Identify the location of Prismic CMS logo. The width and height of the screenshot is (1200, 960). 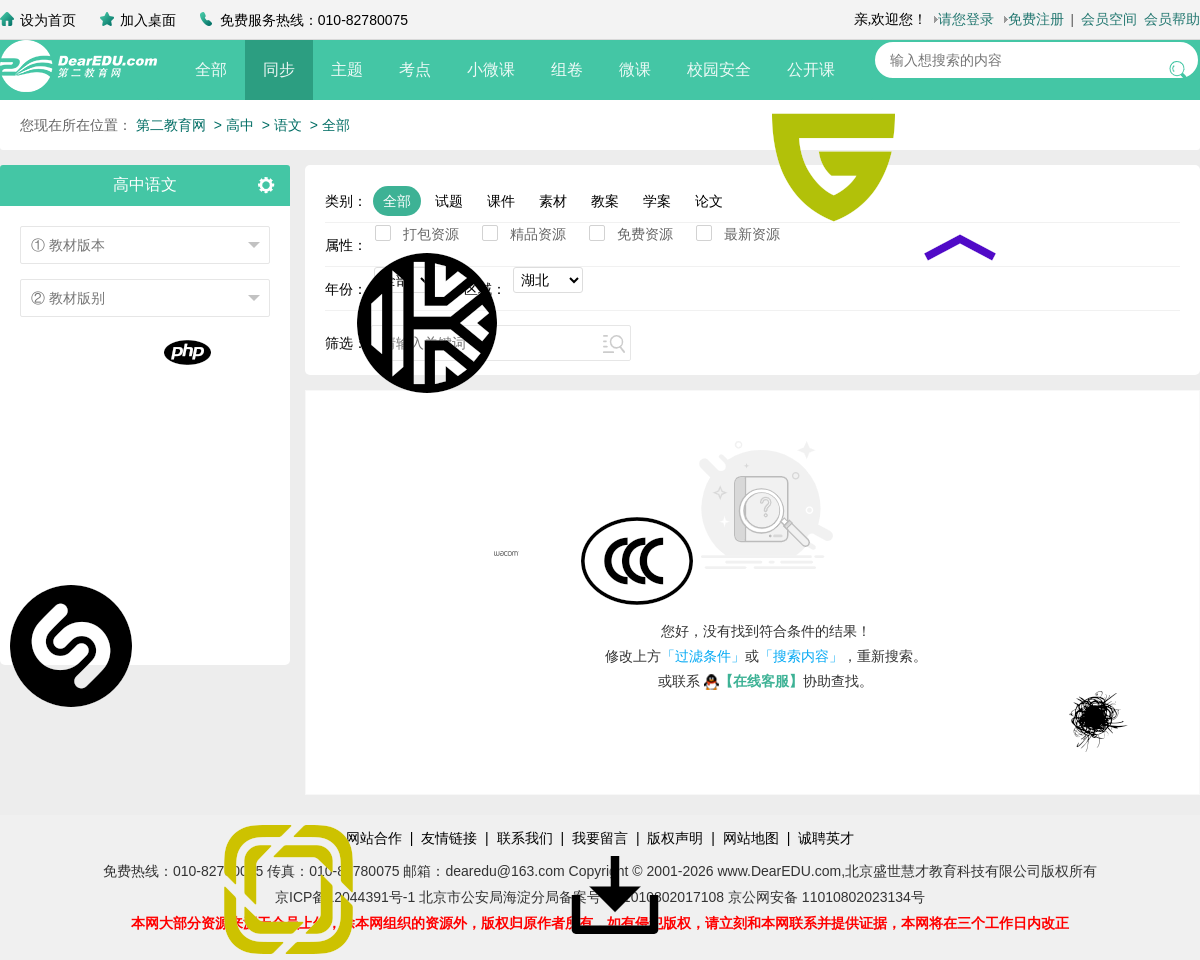
(288, 889).